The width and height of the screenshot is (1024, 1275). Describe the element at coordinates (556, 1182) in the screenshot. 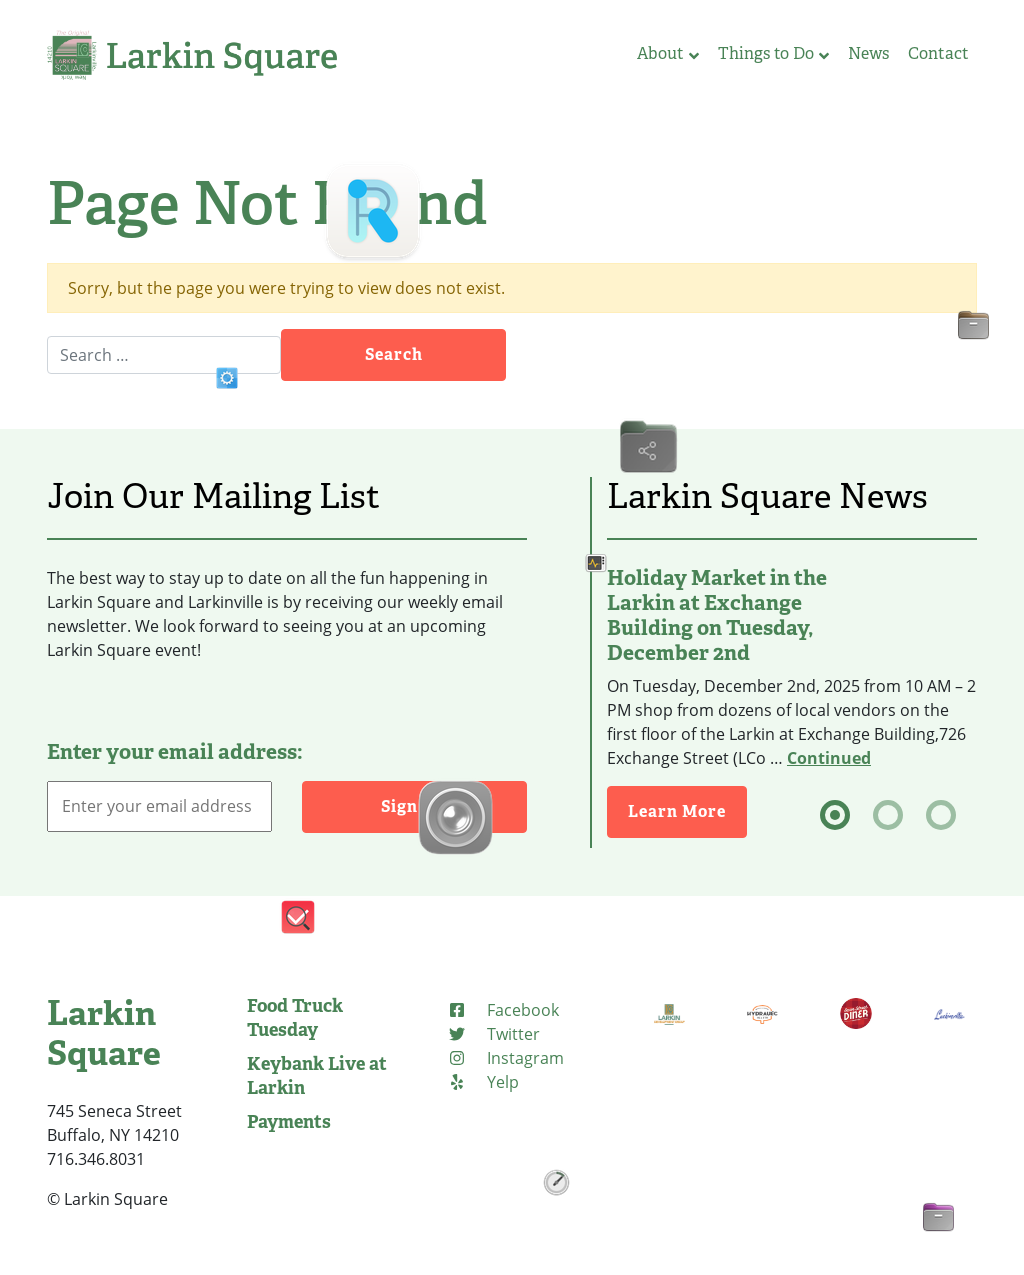

I see `open system profiler application` at that location.